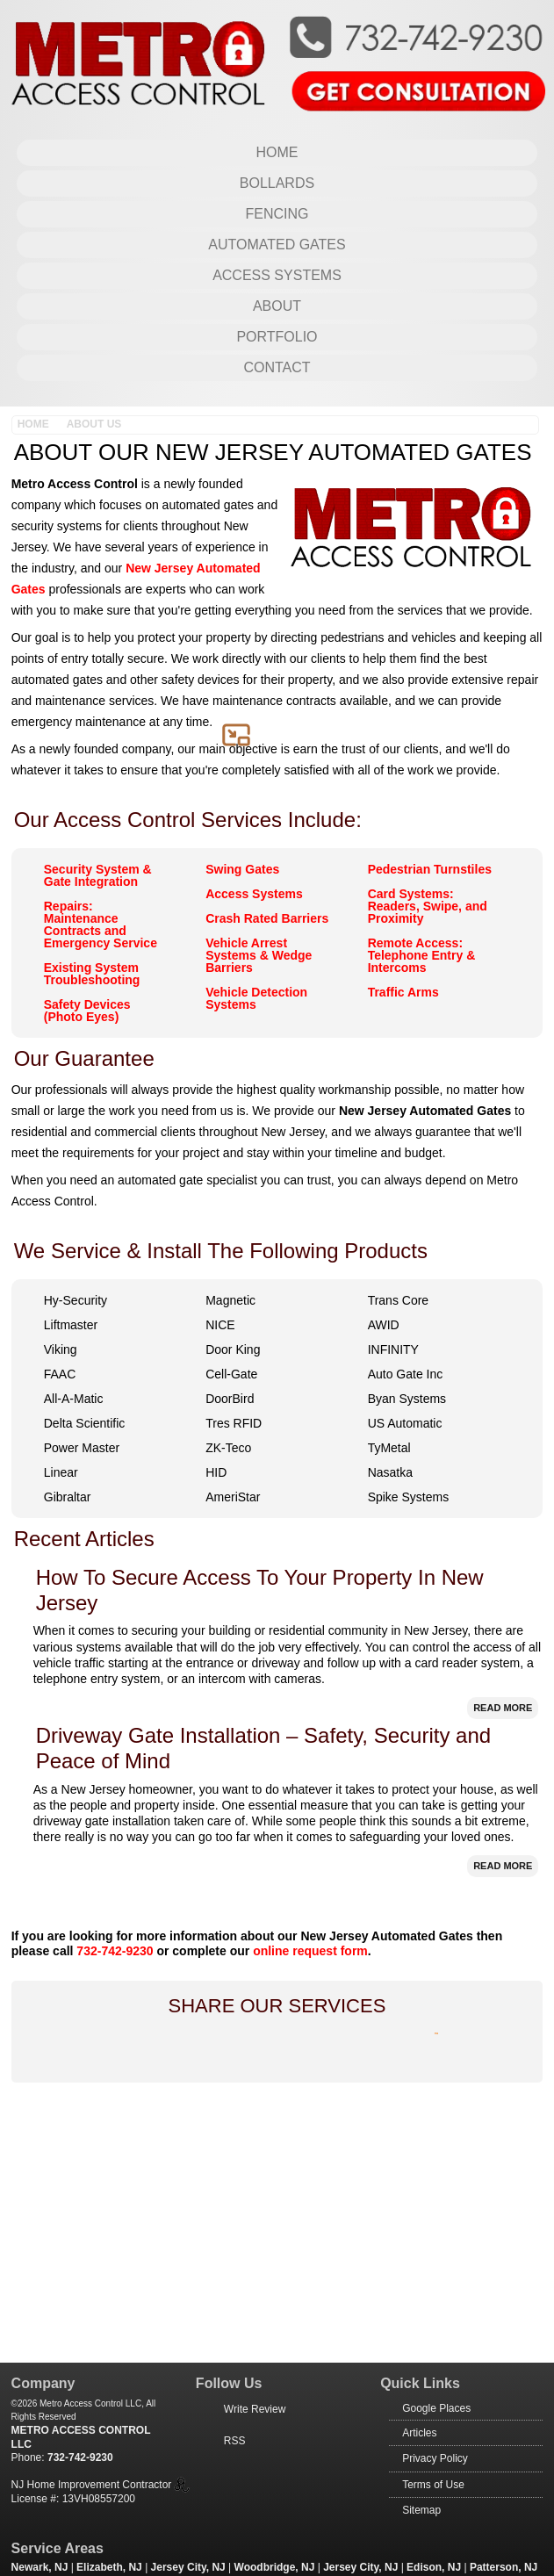 The width and height of the screenshot is (554, 2576). I want to click on enable picture-in-picture mode, so click(236, 735).